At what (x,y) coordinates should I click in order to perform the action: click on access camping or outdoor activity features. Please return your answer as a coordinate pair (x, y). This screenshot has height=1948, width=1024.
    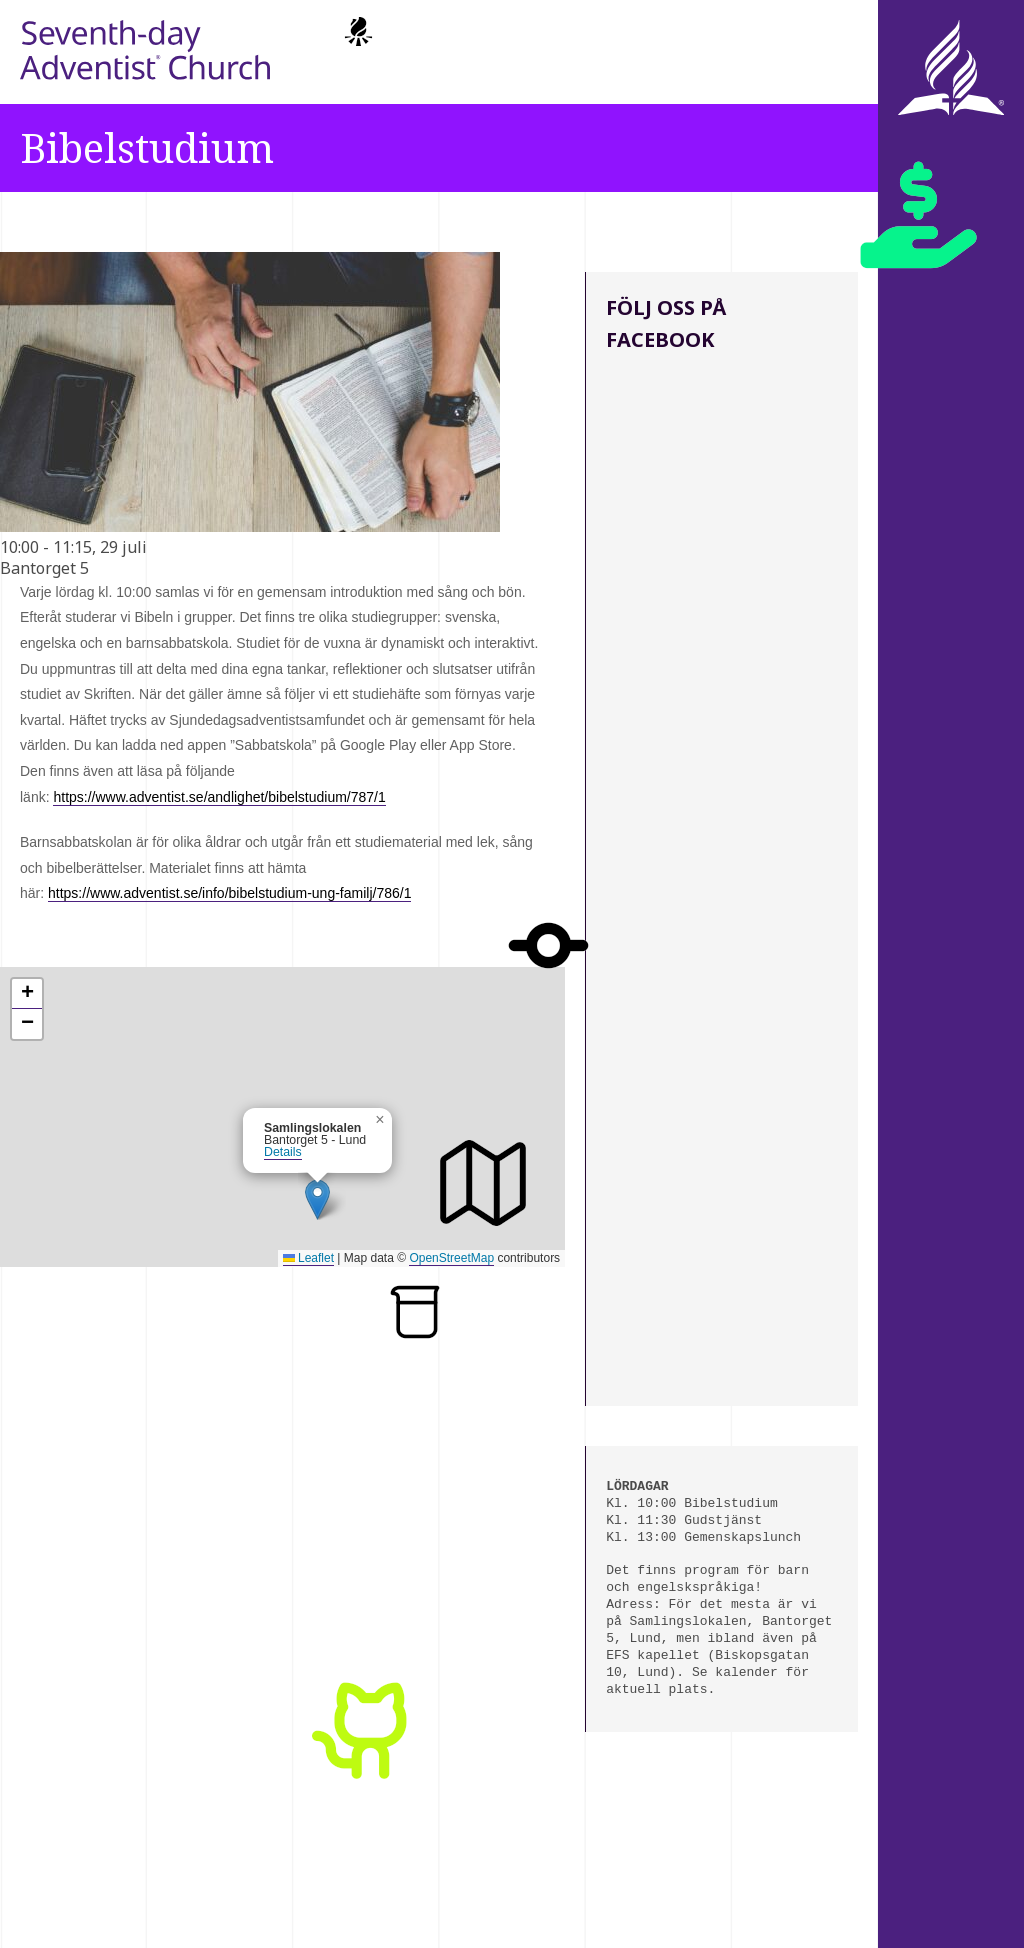
    Looking at the image, I should click on (358, 31).